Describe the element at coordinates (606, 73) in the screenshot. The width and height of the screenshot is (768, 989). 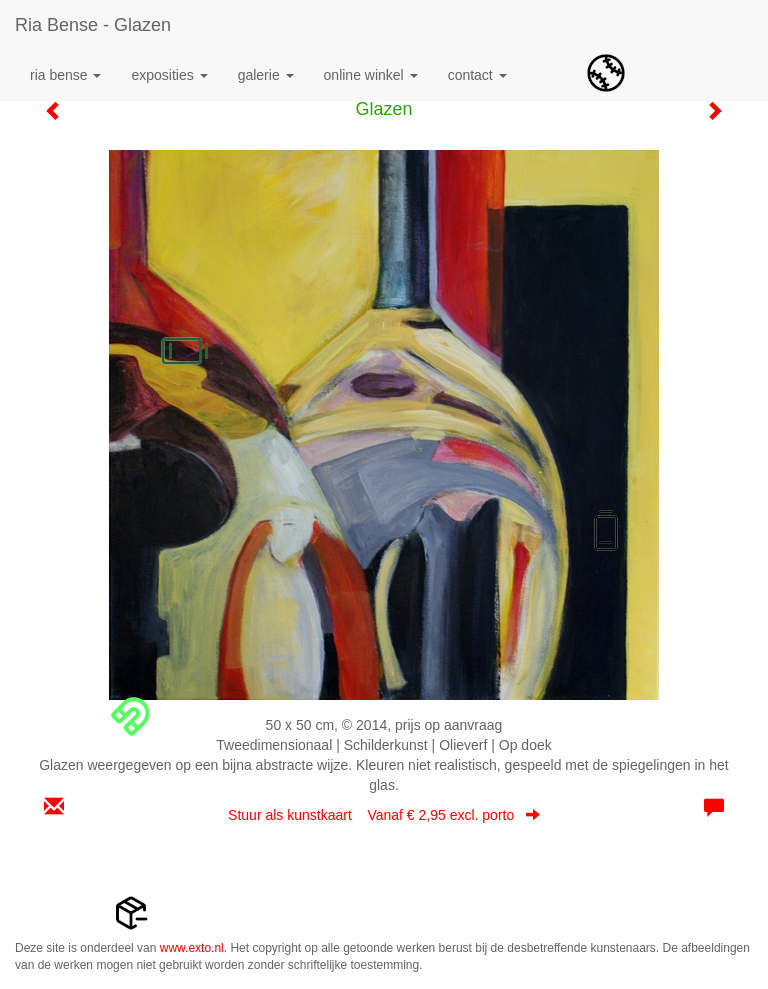
I see `view baseball scores or stats` at that location.